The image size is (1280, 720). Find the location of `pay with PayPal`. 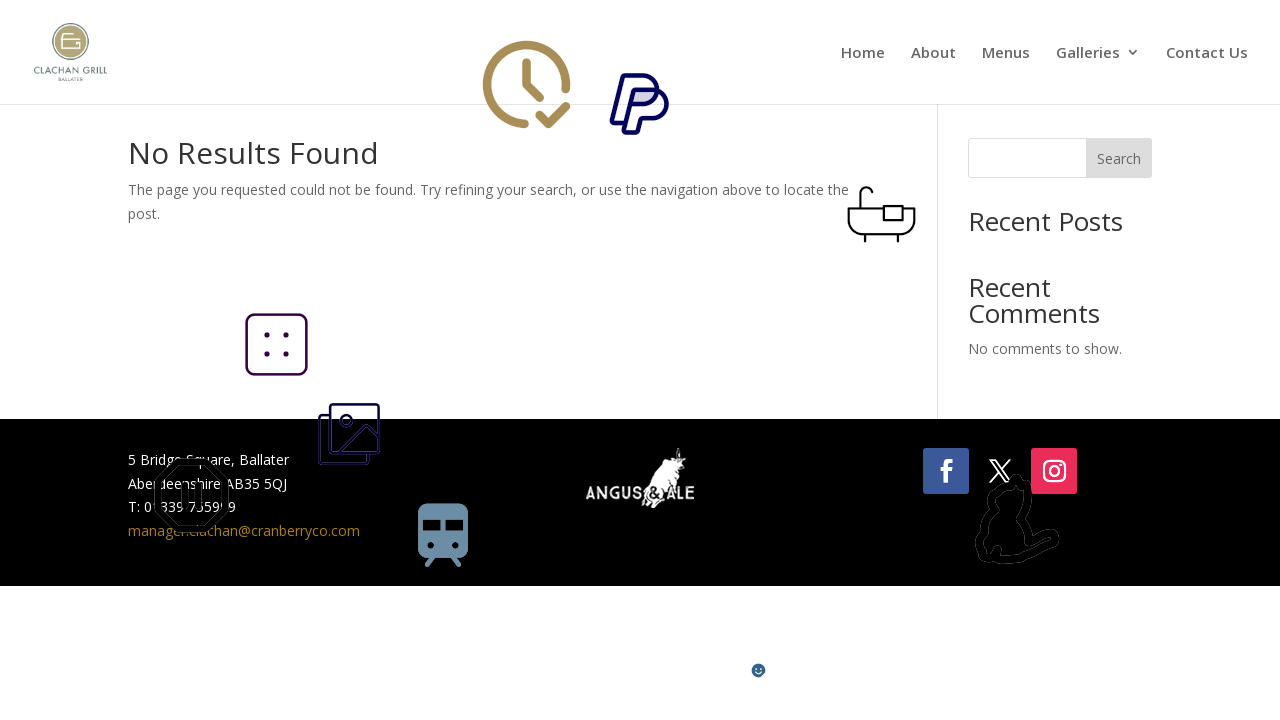

pay with PayPal is located at coordinates (638, 104).